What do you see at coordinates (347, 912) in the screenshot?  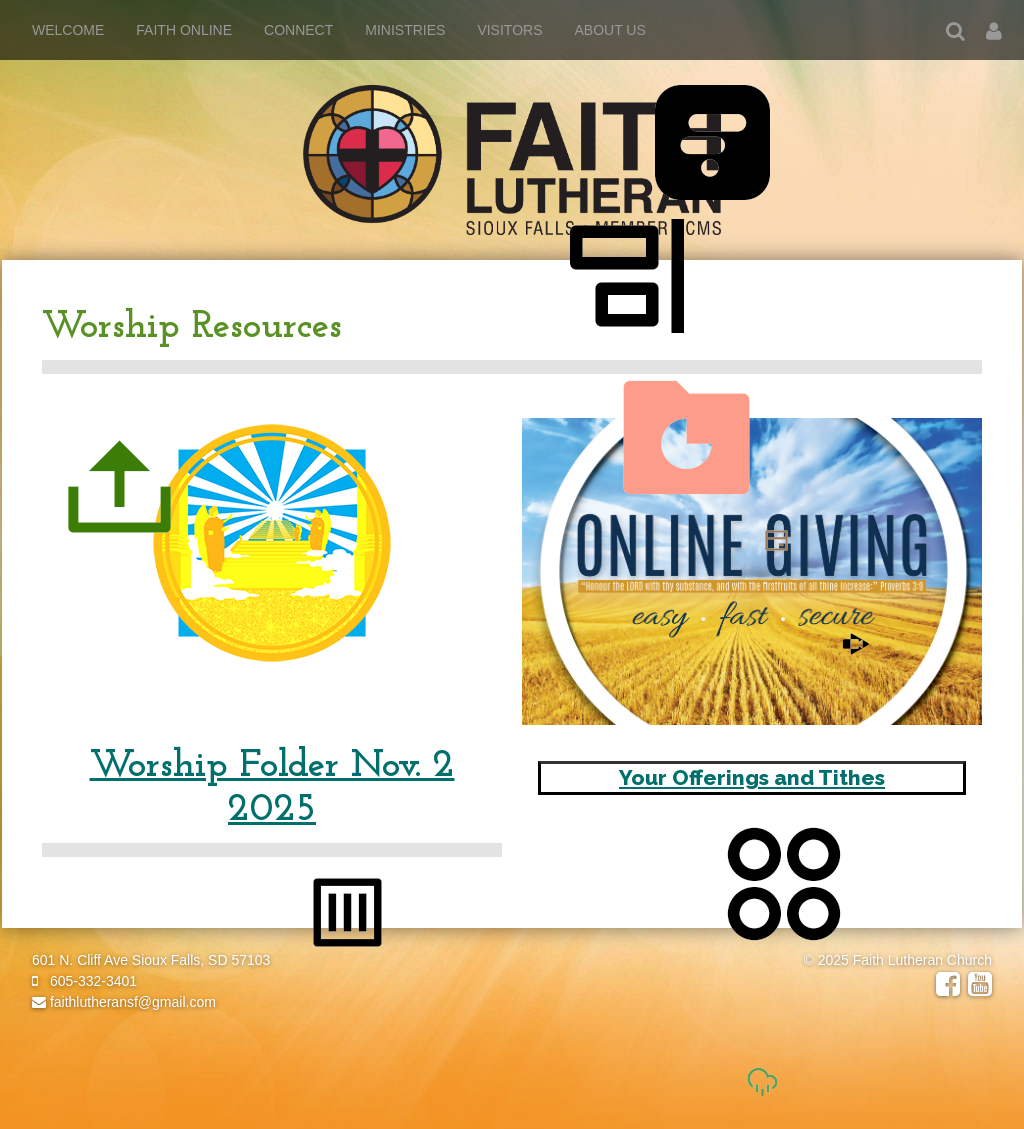 I see `switch to vertical column layout` at bounding box center [347, 912].